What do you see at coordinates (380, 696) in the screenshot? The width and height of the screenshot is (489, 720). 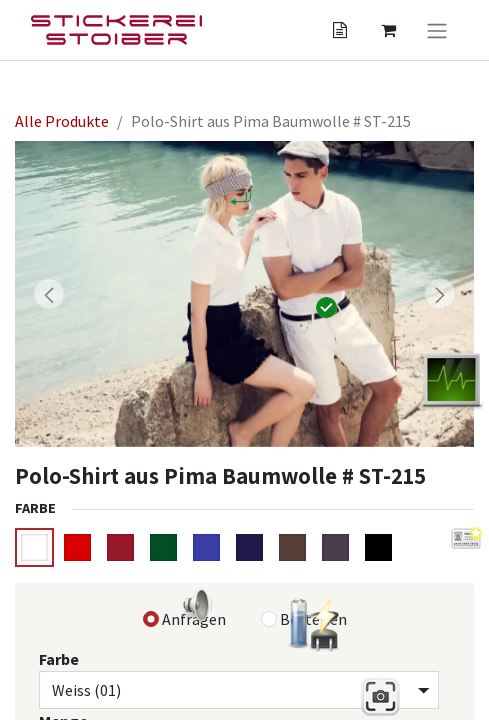 I see `capture a screenshot of your screen` at bounding box center [380, 696].